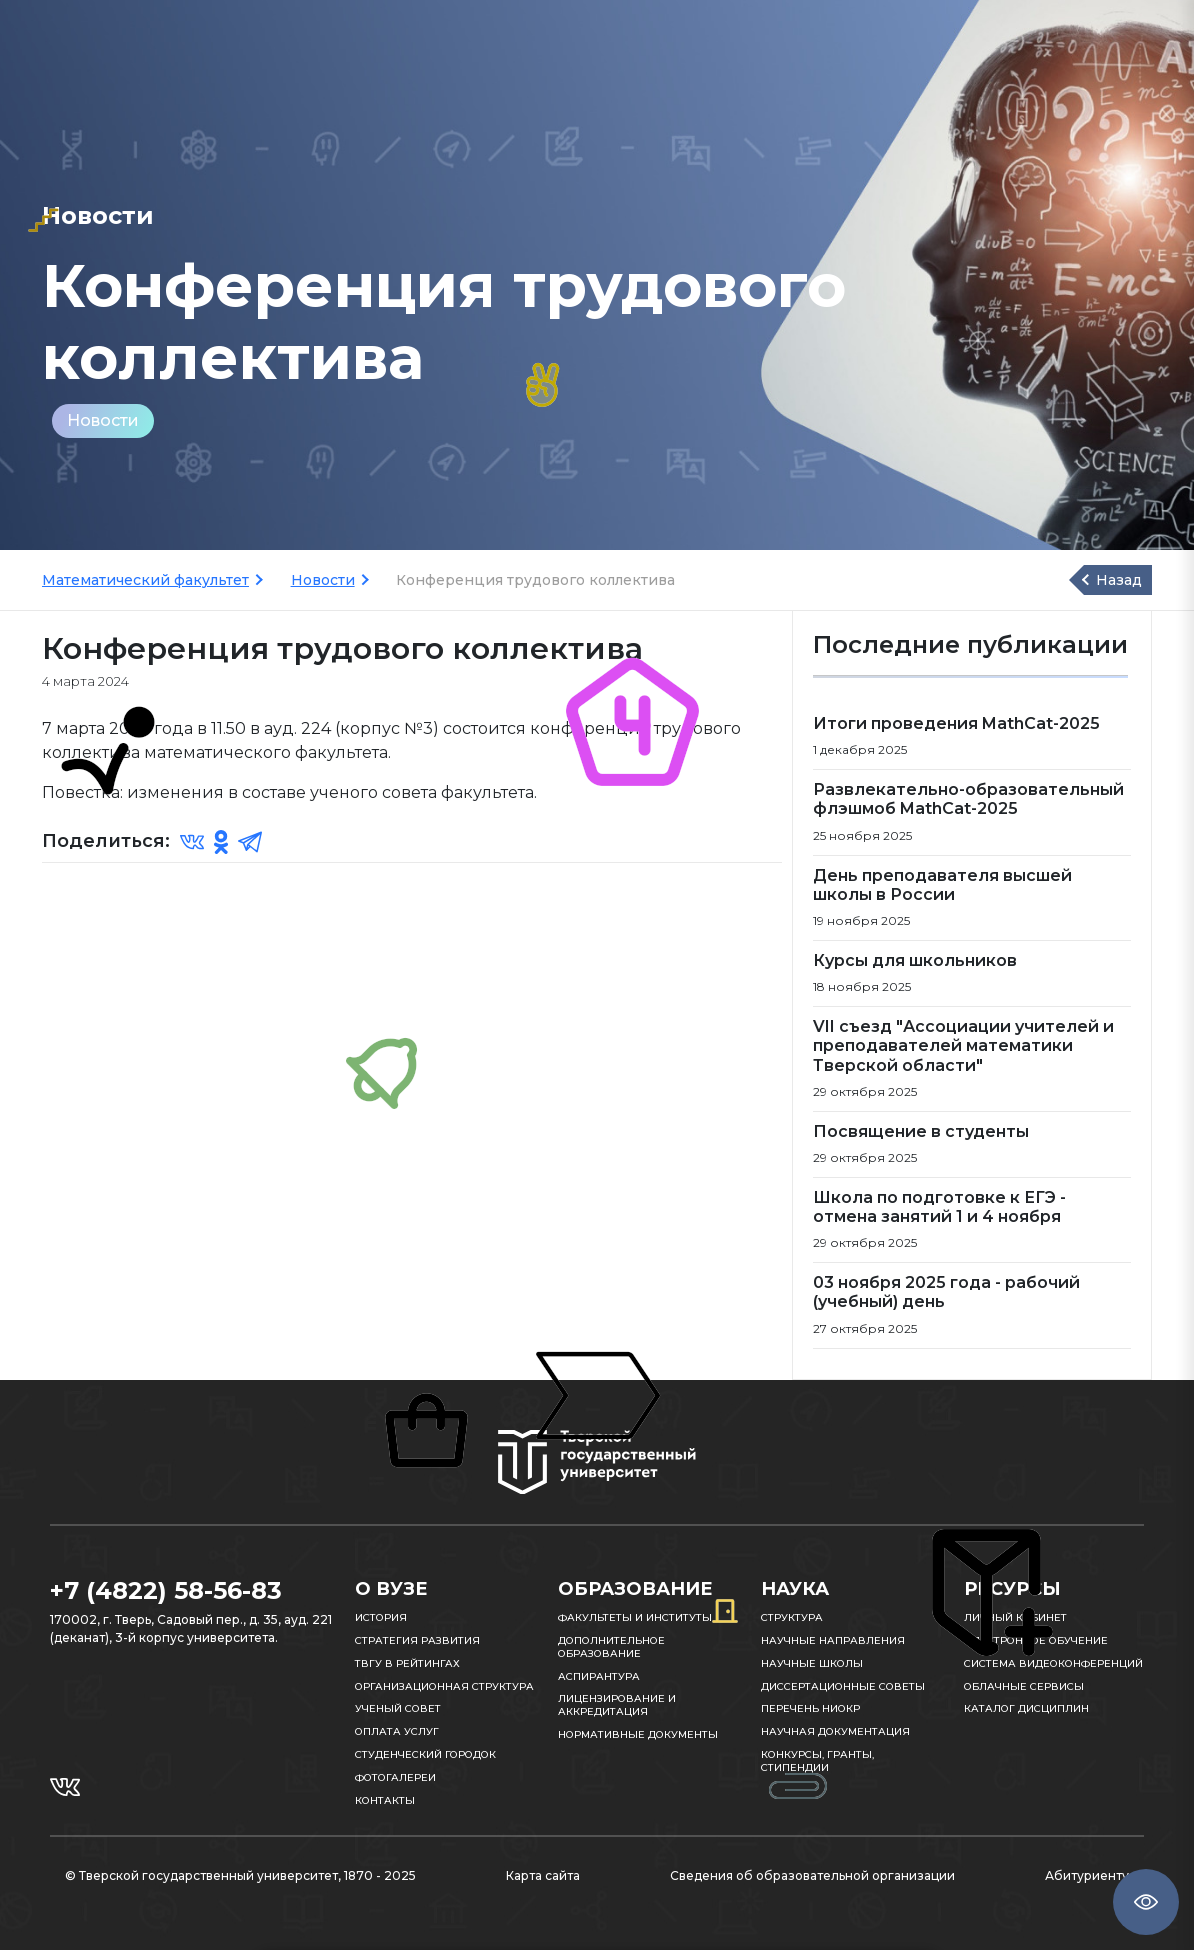 The width and height of the screenshot is (1194, 1950). I want to click on peace sign gesture or emoji reaction, so click(542, 385).